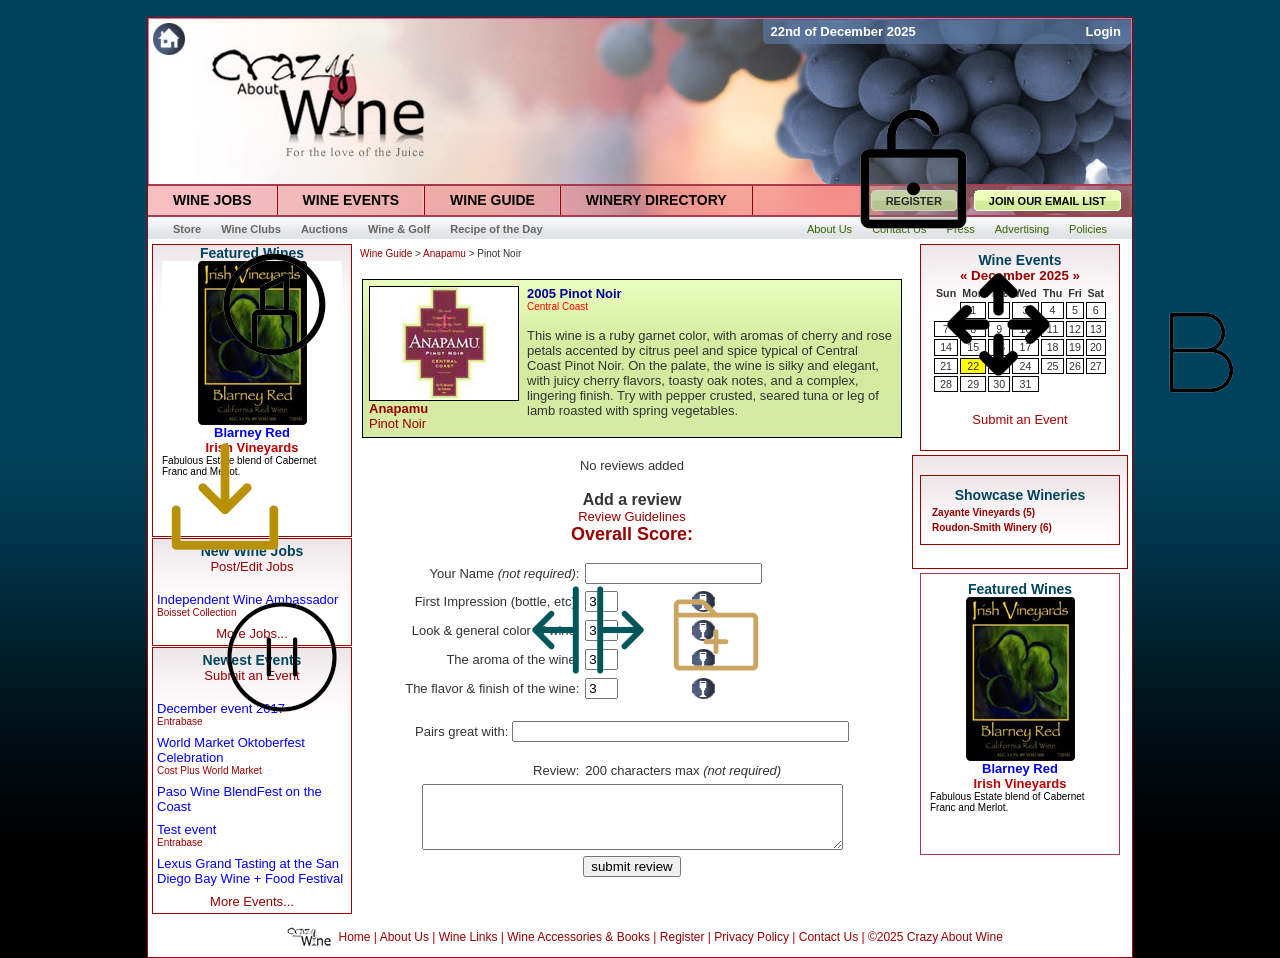 This screenshot has width=1280, height=958. What do you see at coordinates (274, 304) in the screenshot?
I see `activate highlighter tool` at bounding box center [274, 304].